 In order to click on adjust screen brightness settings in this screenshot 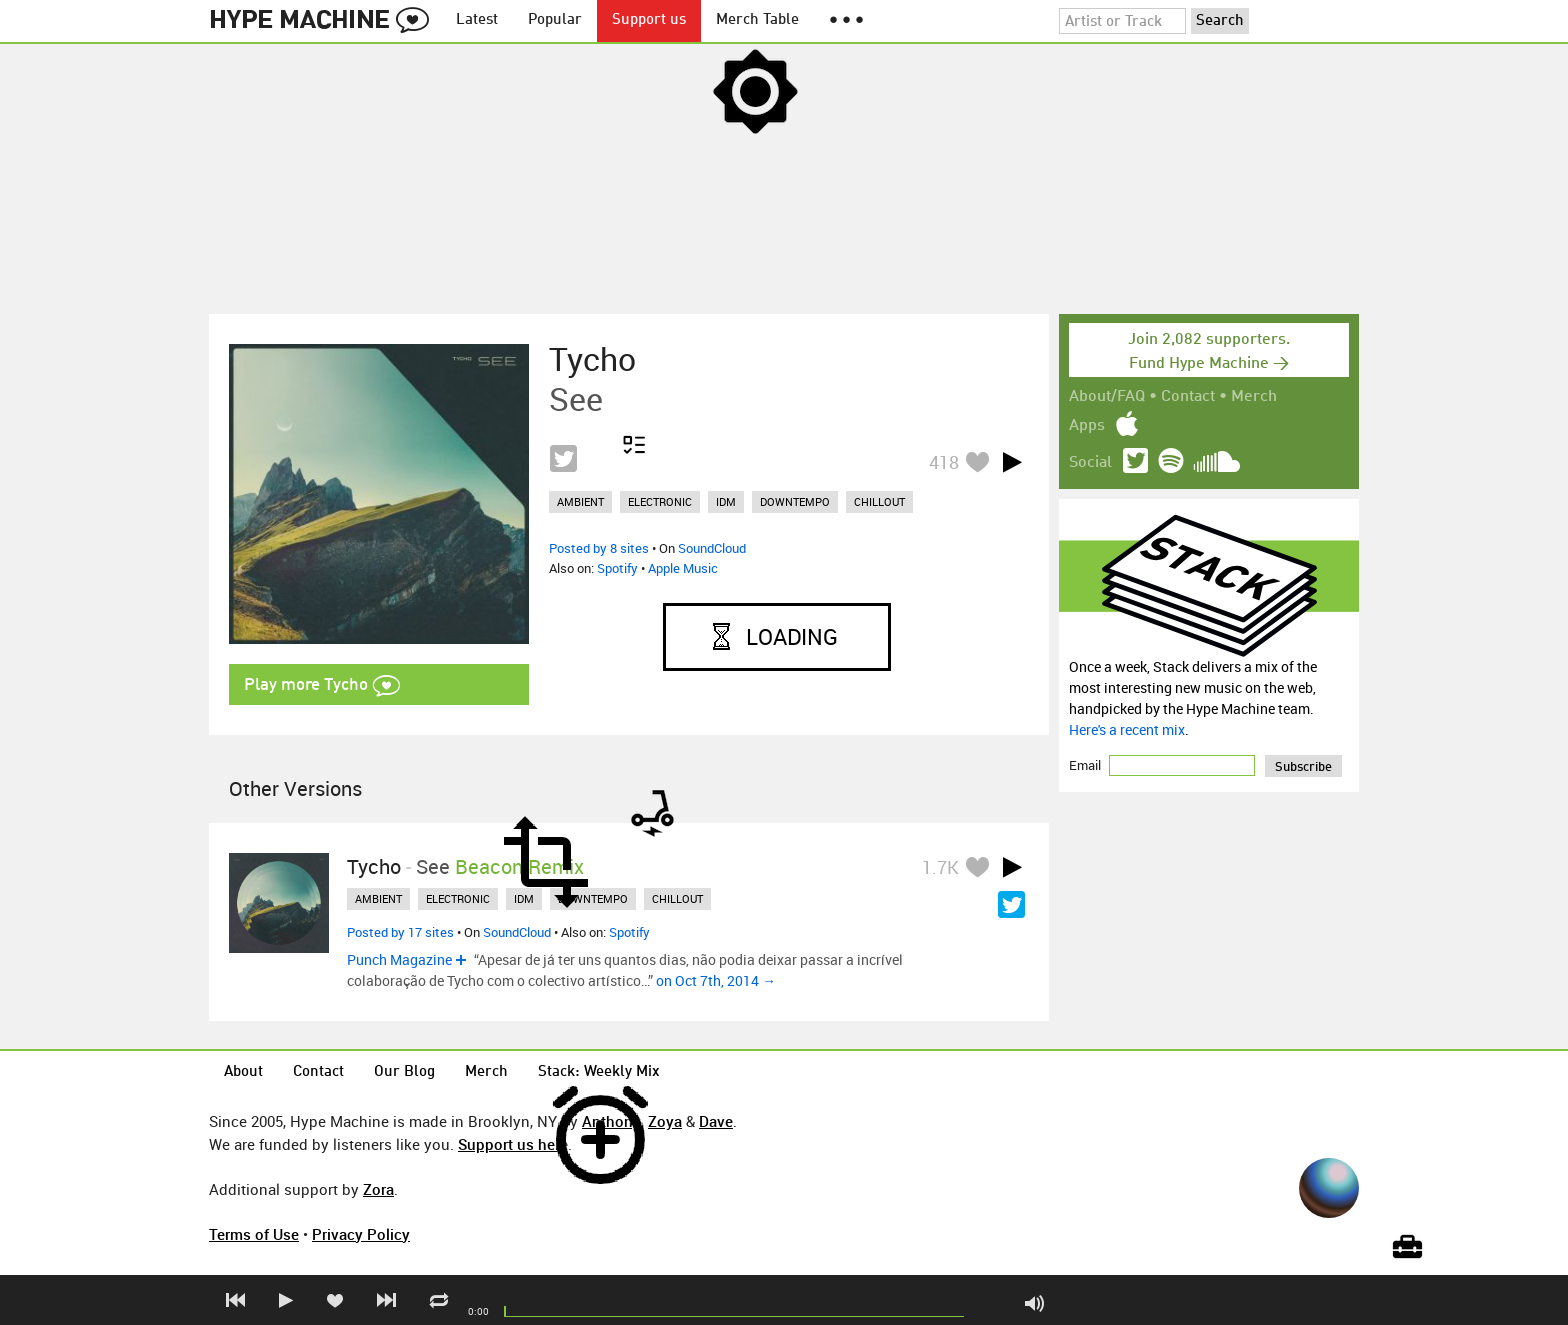, I will do `click(755, 91)`.